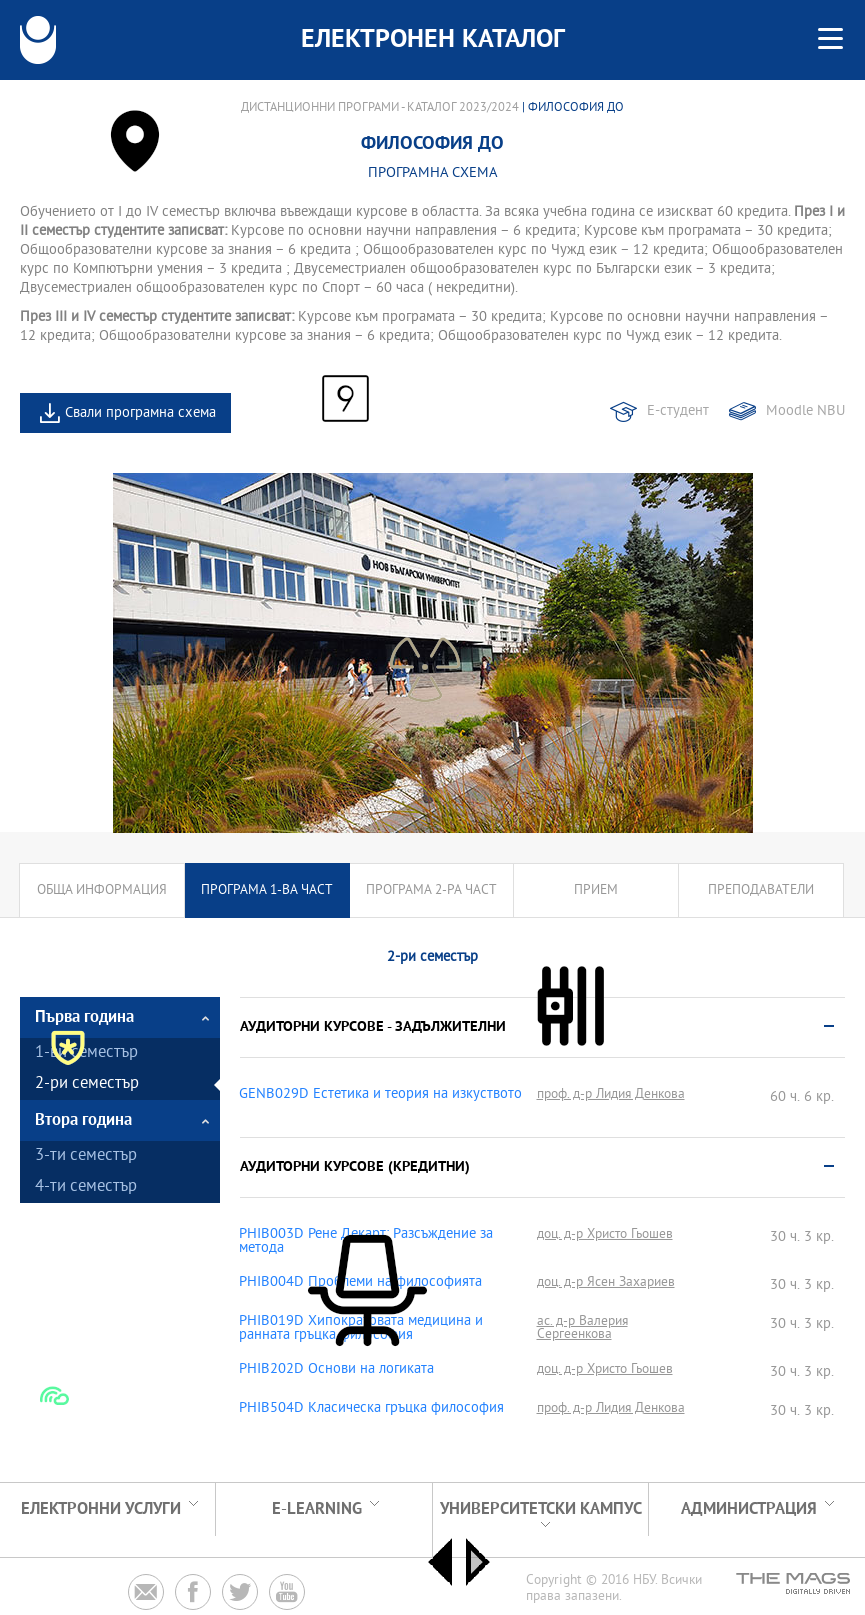  I want to click on indicates premium or enhanced security status, so click(68, 1046).